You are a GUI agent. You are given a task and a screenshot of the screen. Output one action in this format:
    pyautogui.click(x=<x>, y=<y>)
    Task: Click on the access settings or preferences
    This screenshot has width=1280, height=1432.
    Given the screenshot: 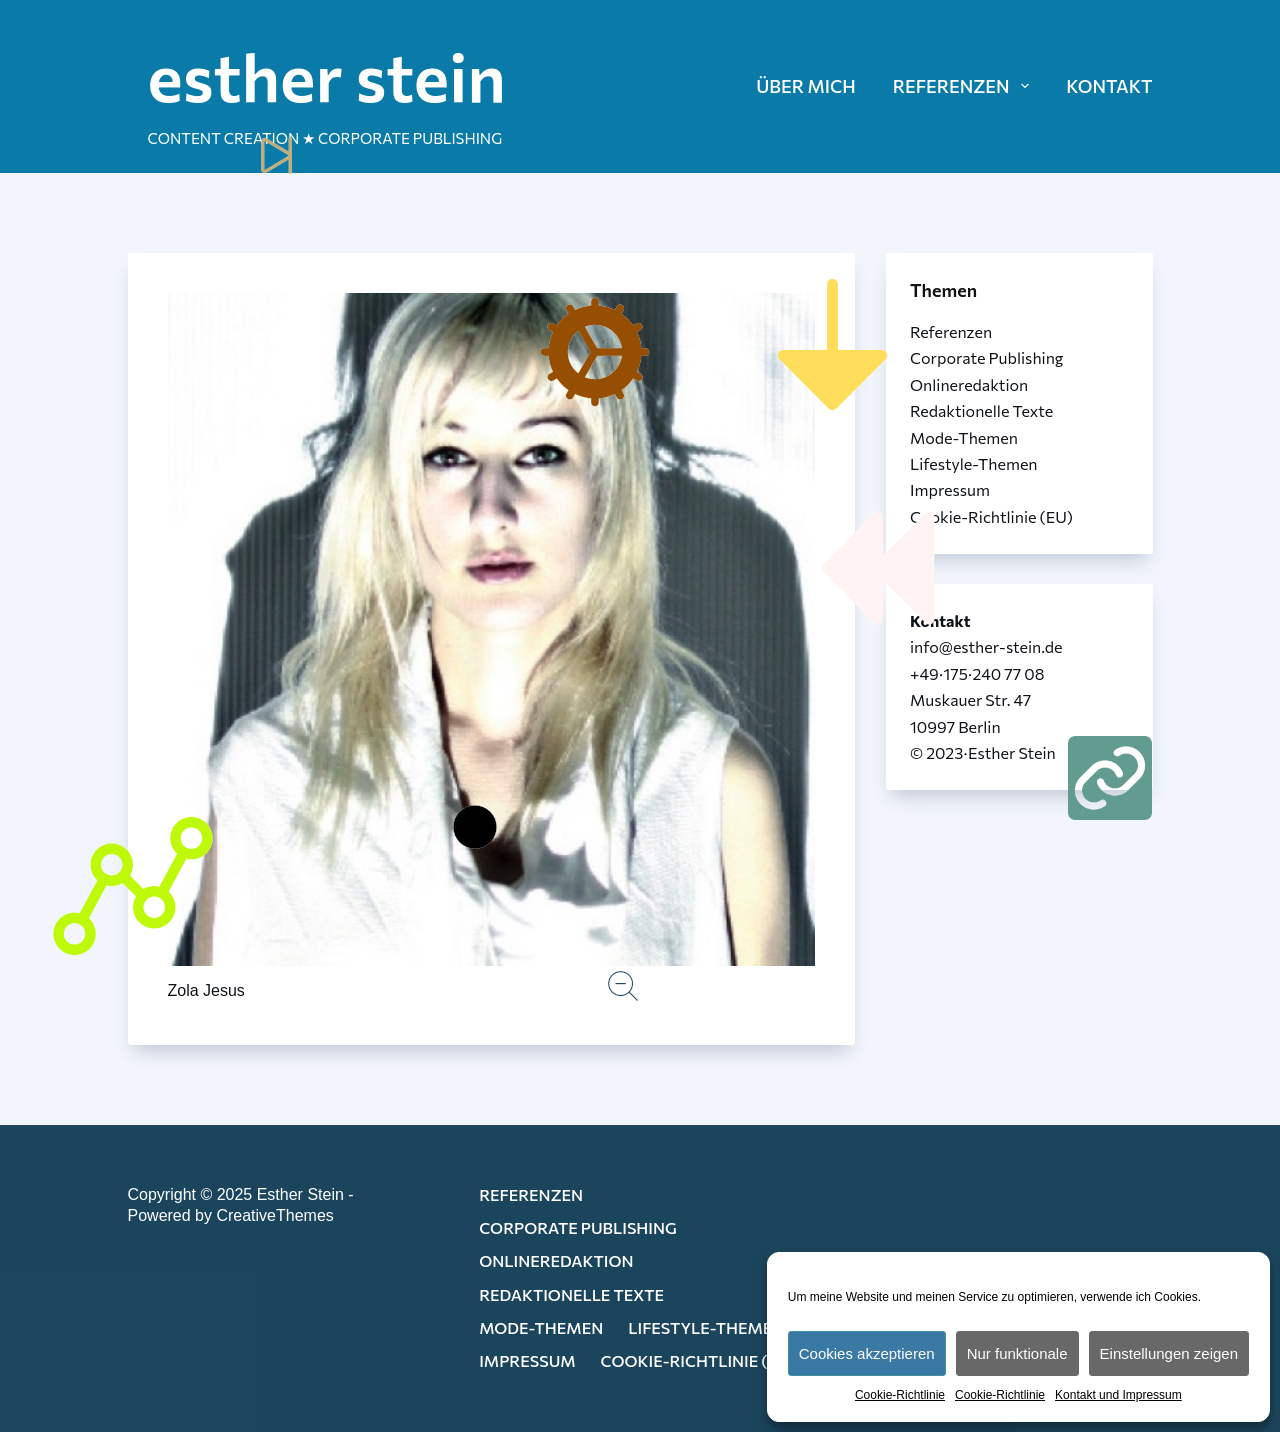 What is the action you would take?
    pyautogui.click(x=595, y=352)
    